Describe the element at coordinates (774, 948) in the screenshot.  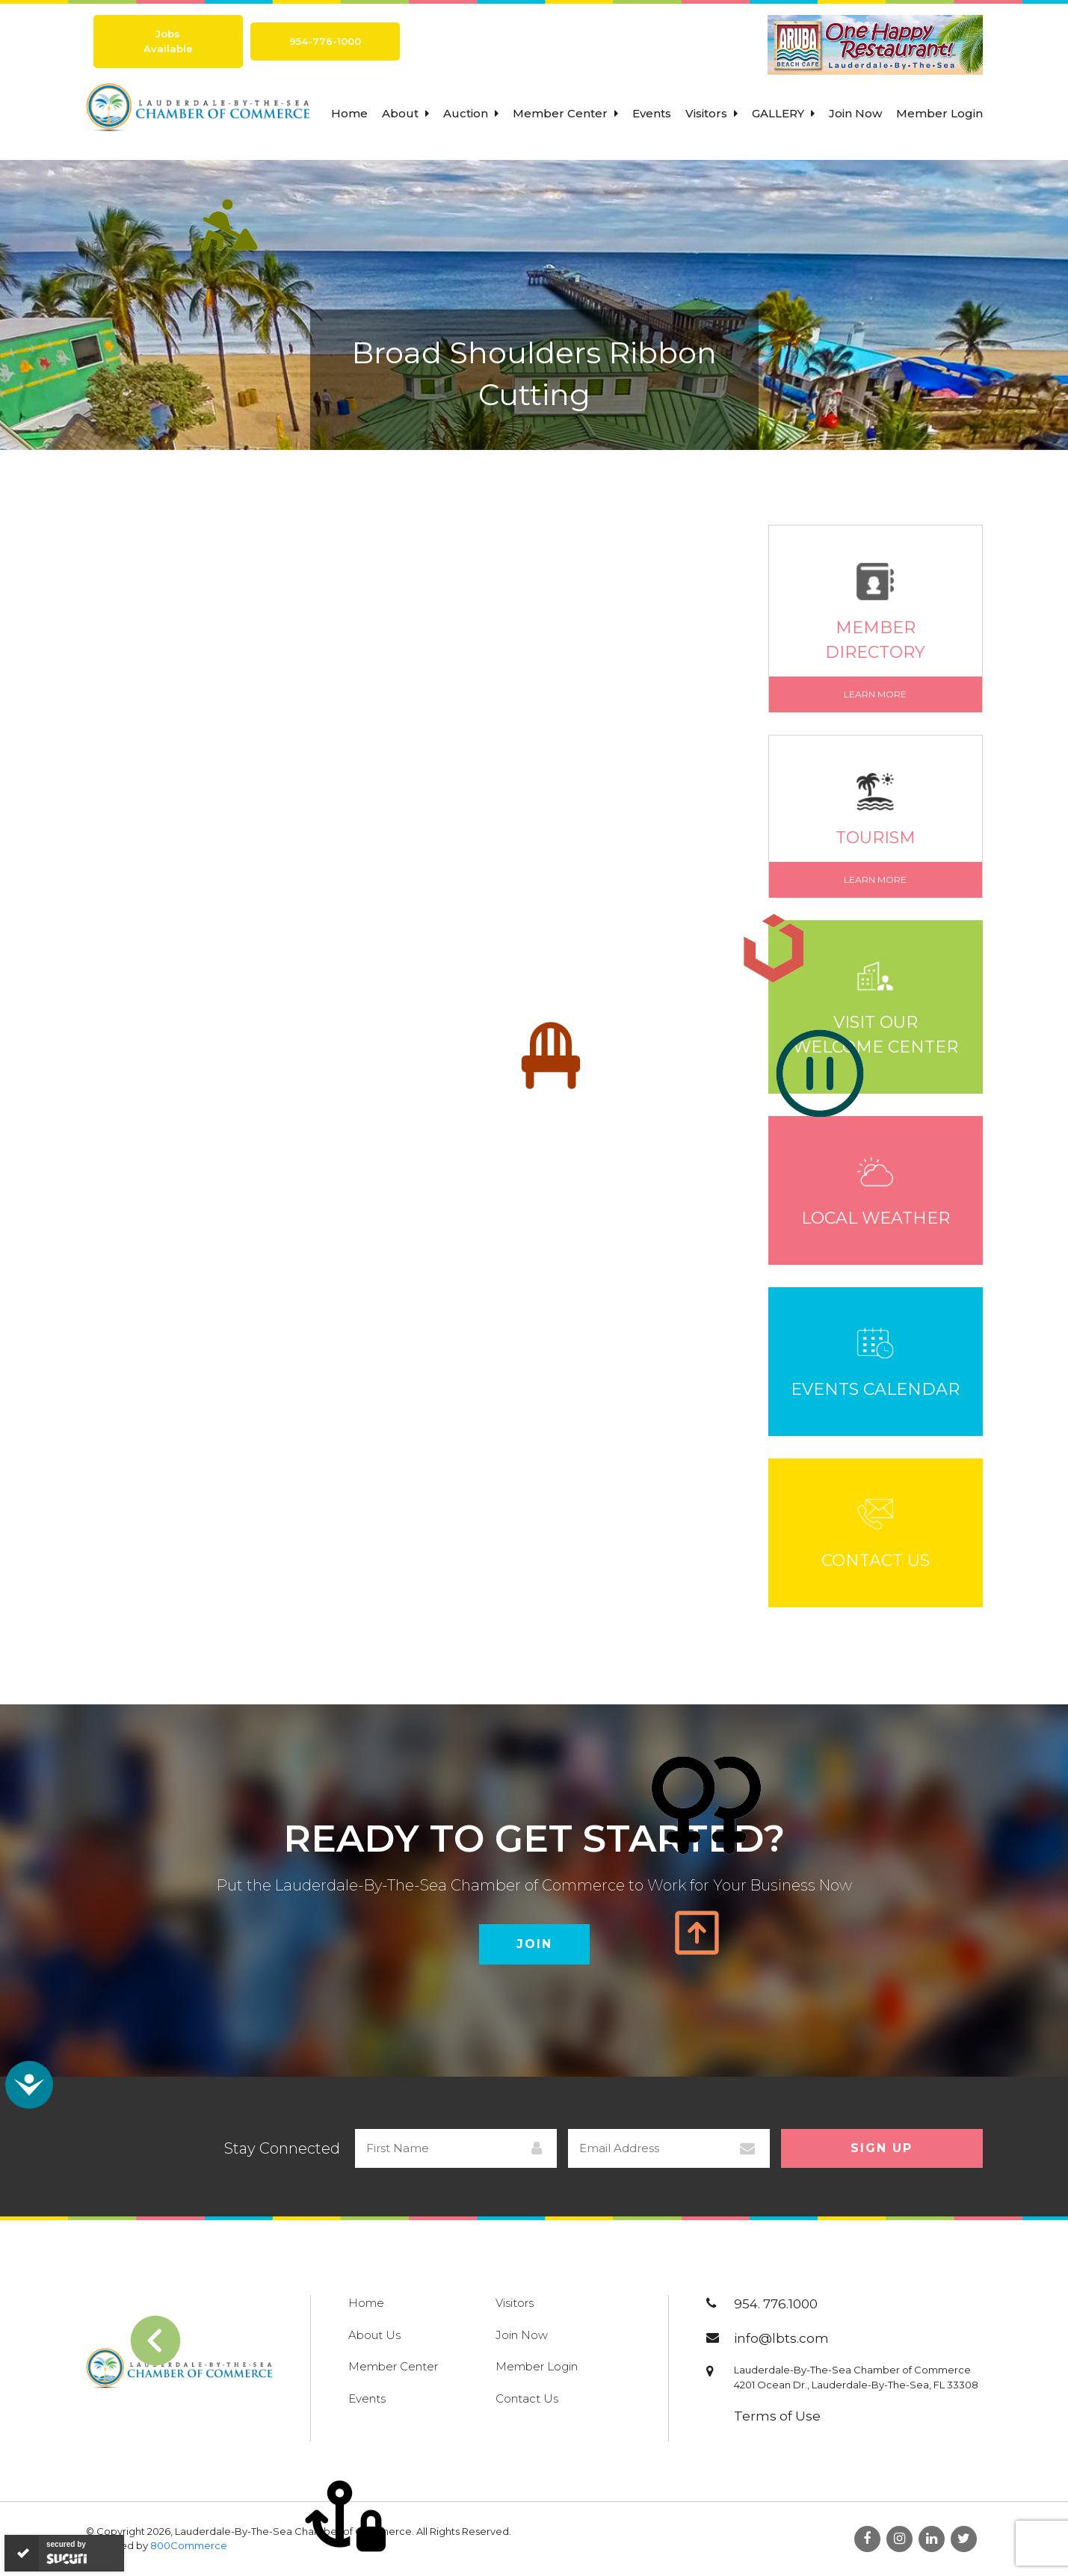
I see `UIkit framework logo` at that location.